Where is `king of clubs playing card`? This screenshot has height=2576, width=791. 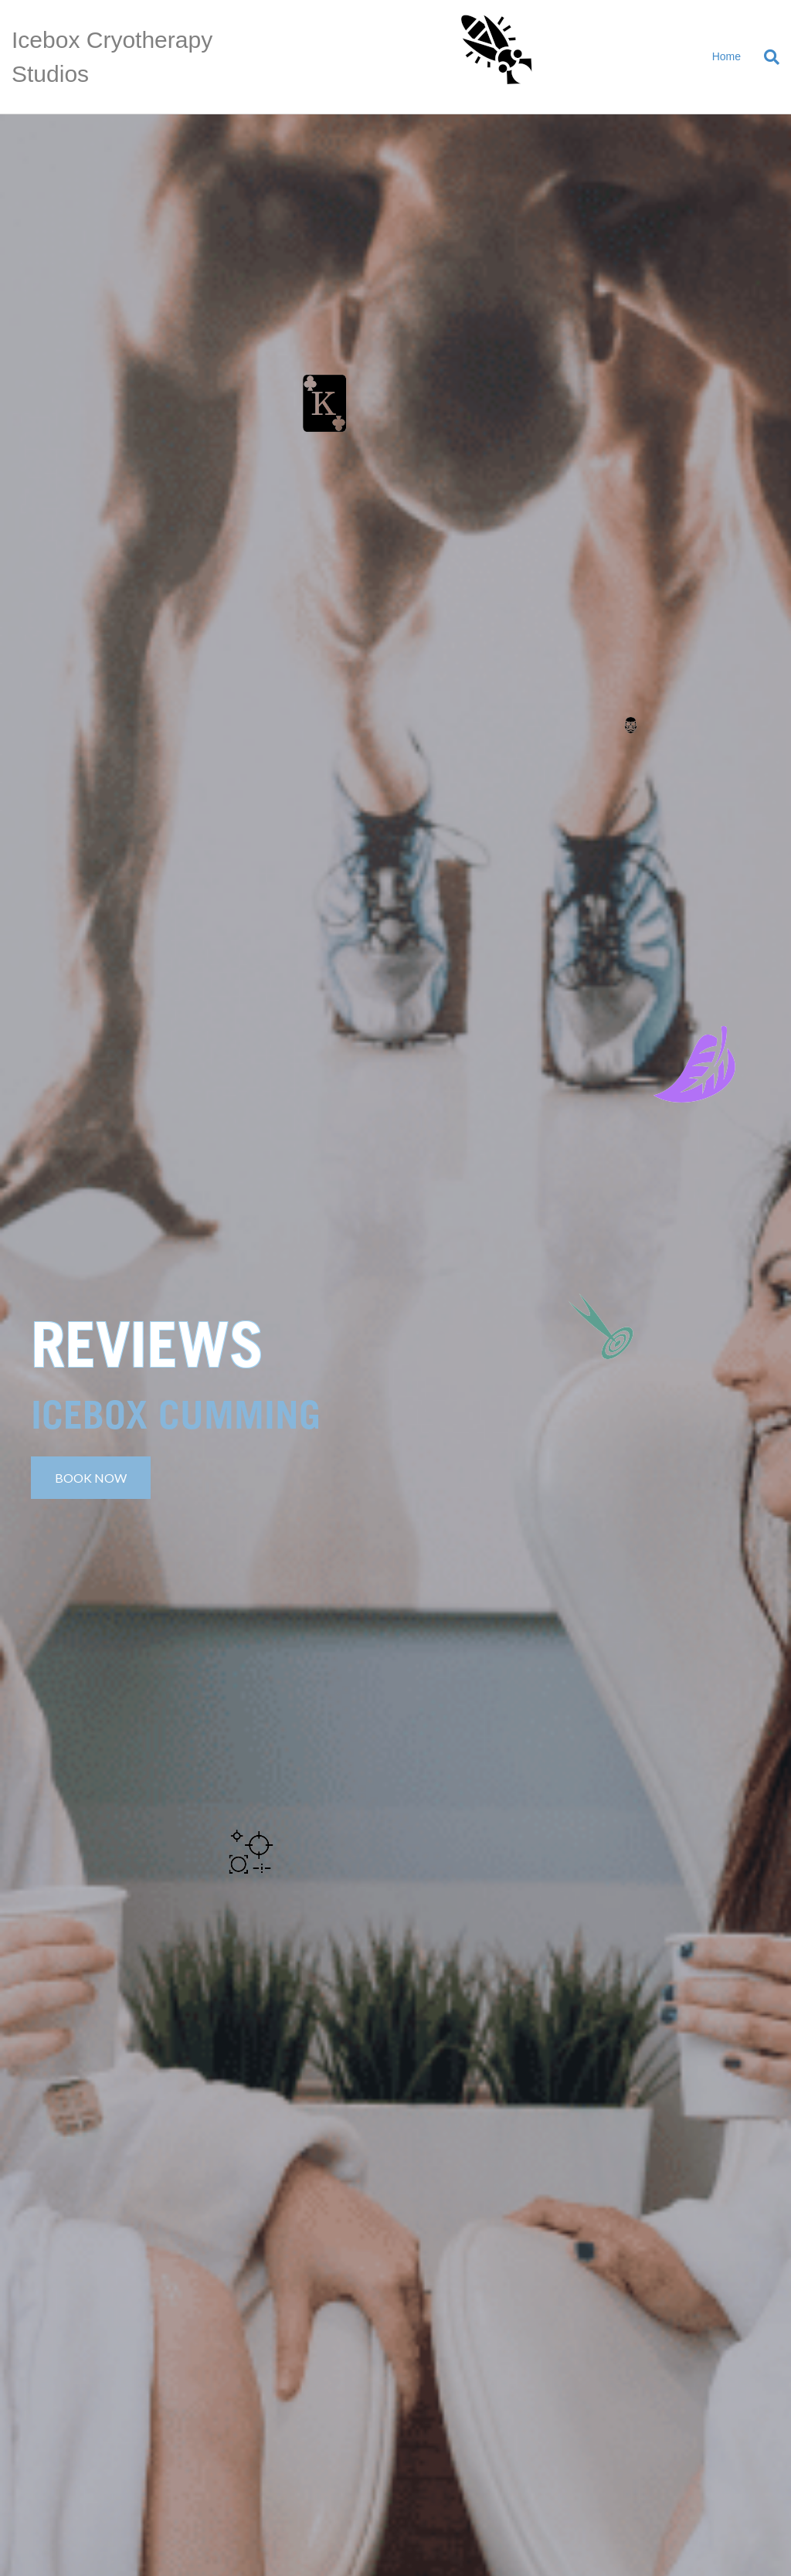 king of clubs playing card is located at coordinates (324, 403).